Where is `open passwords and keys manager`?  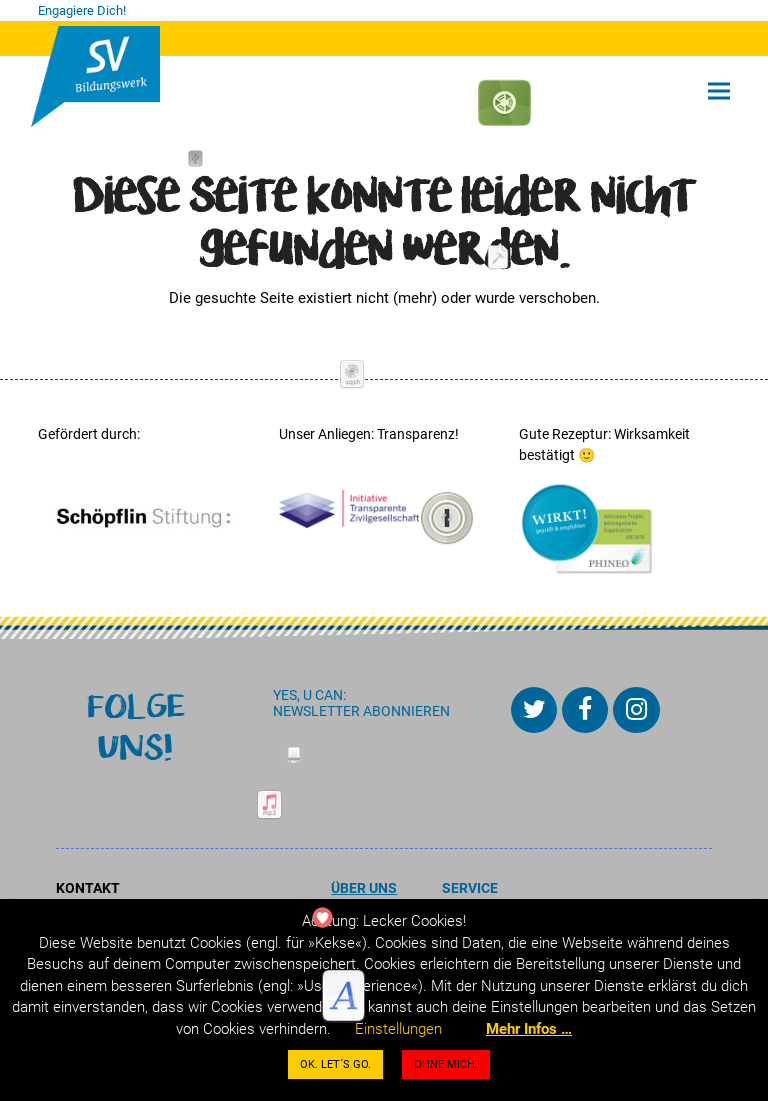 open passwords and keys manager is located at coordinates (447, 518).